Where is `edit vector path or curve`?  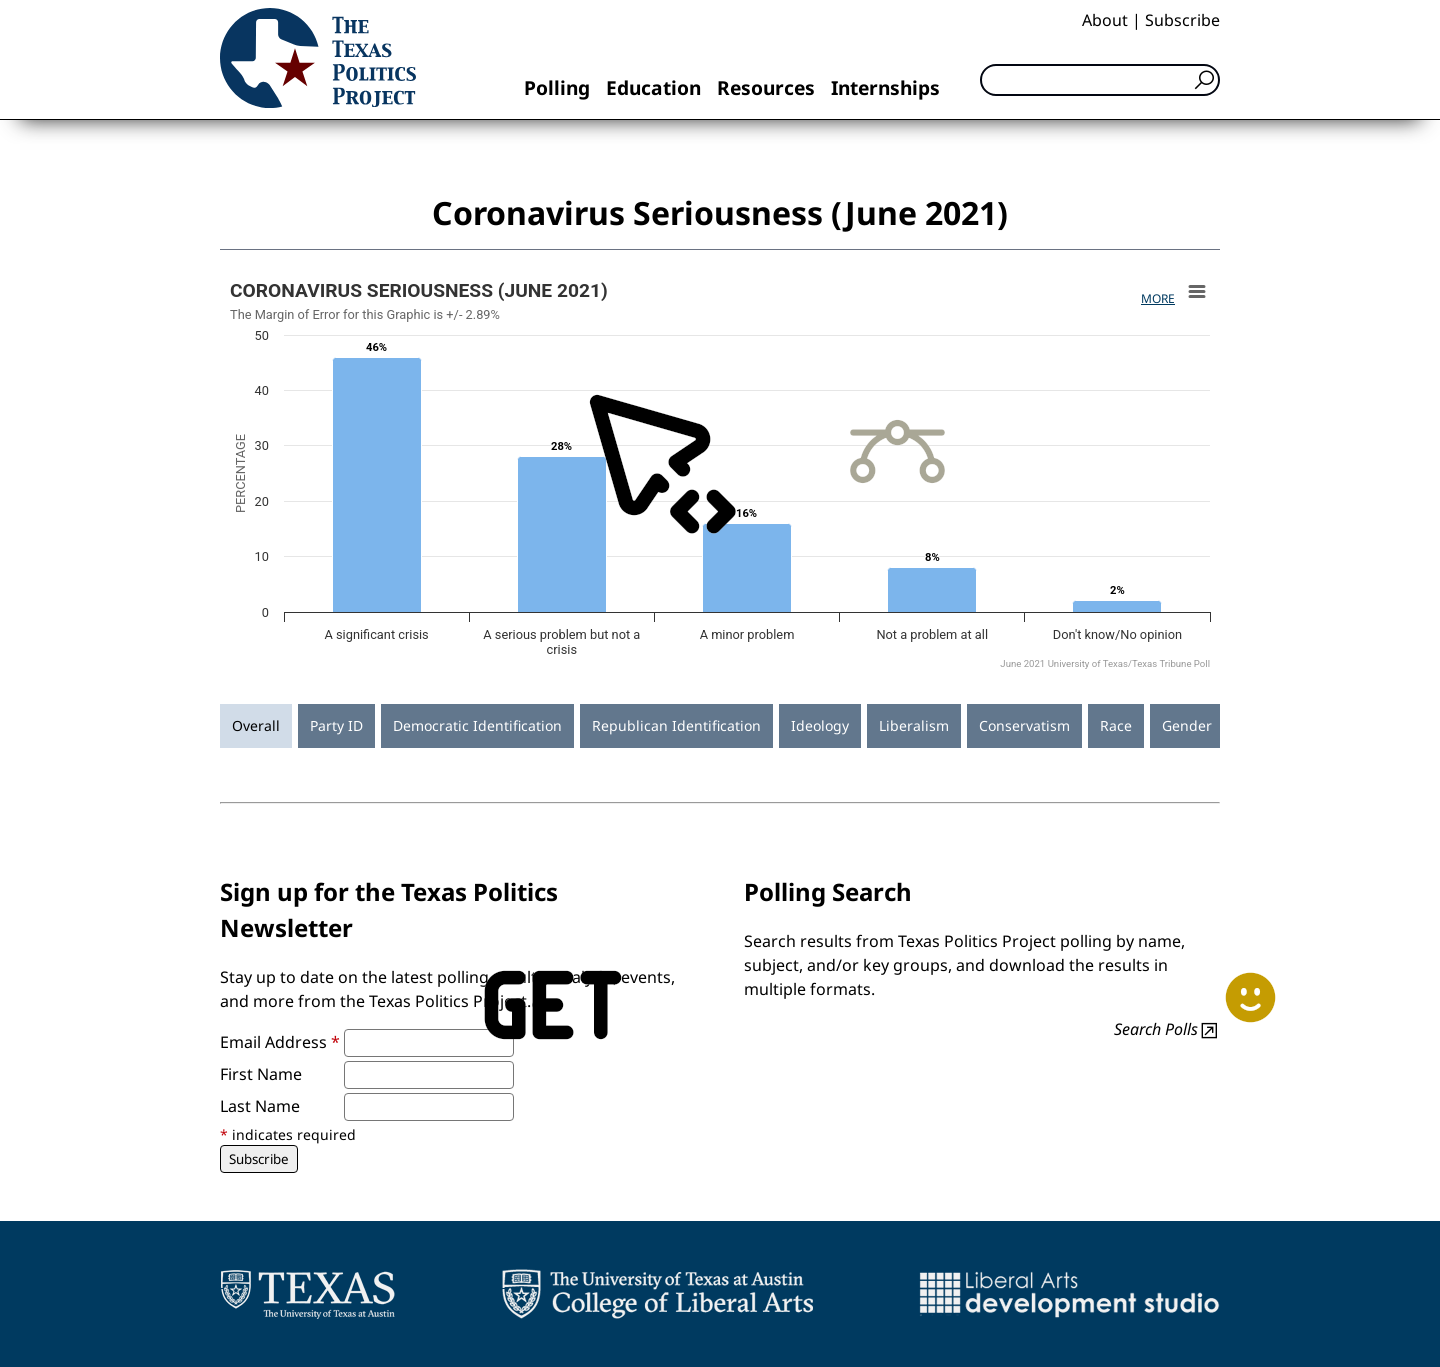
edit vector path or curve is located at coordinates (897, 451).